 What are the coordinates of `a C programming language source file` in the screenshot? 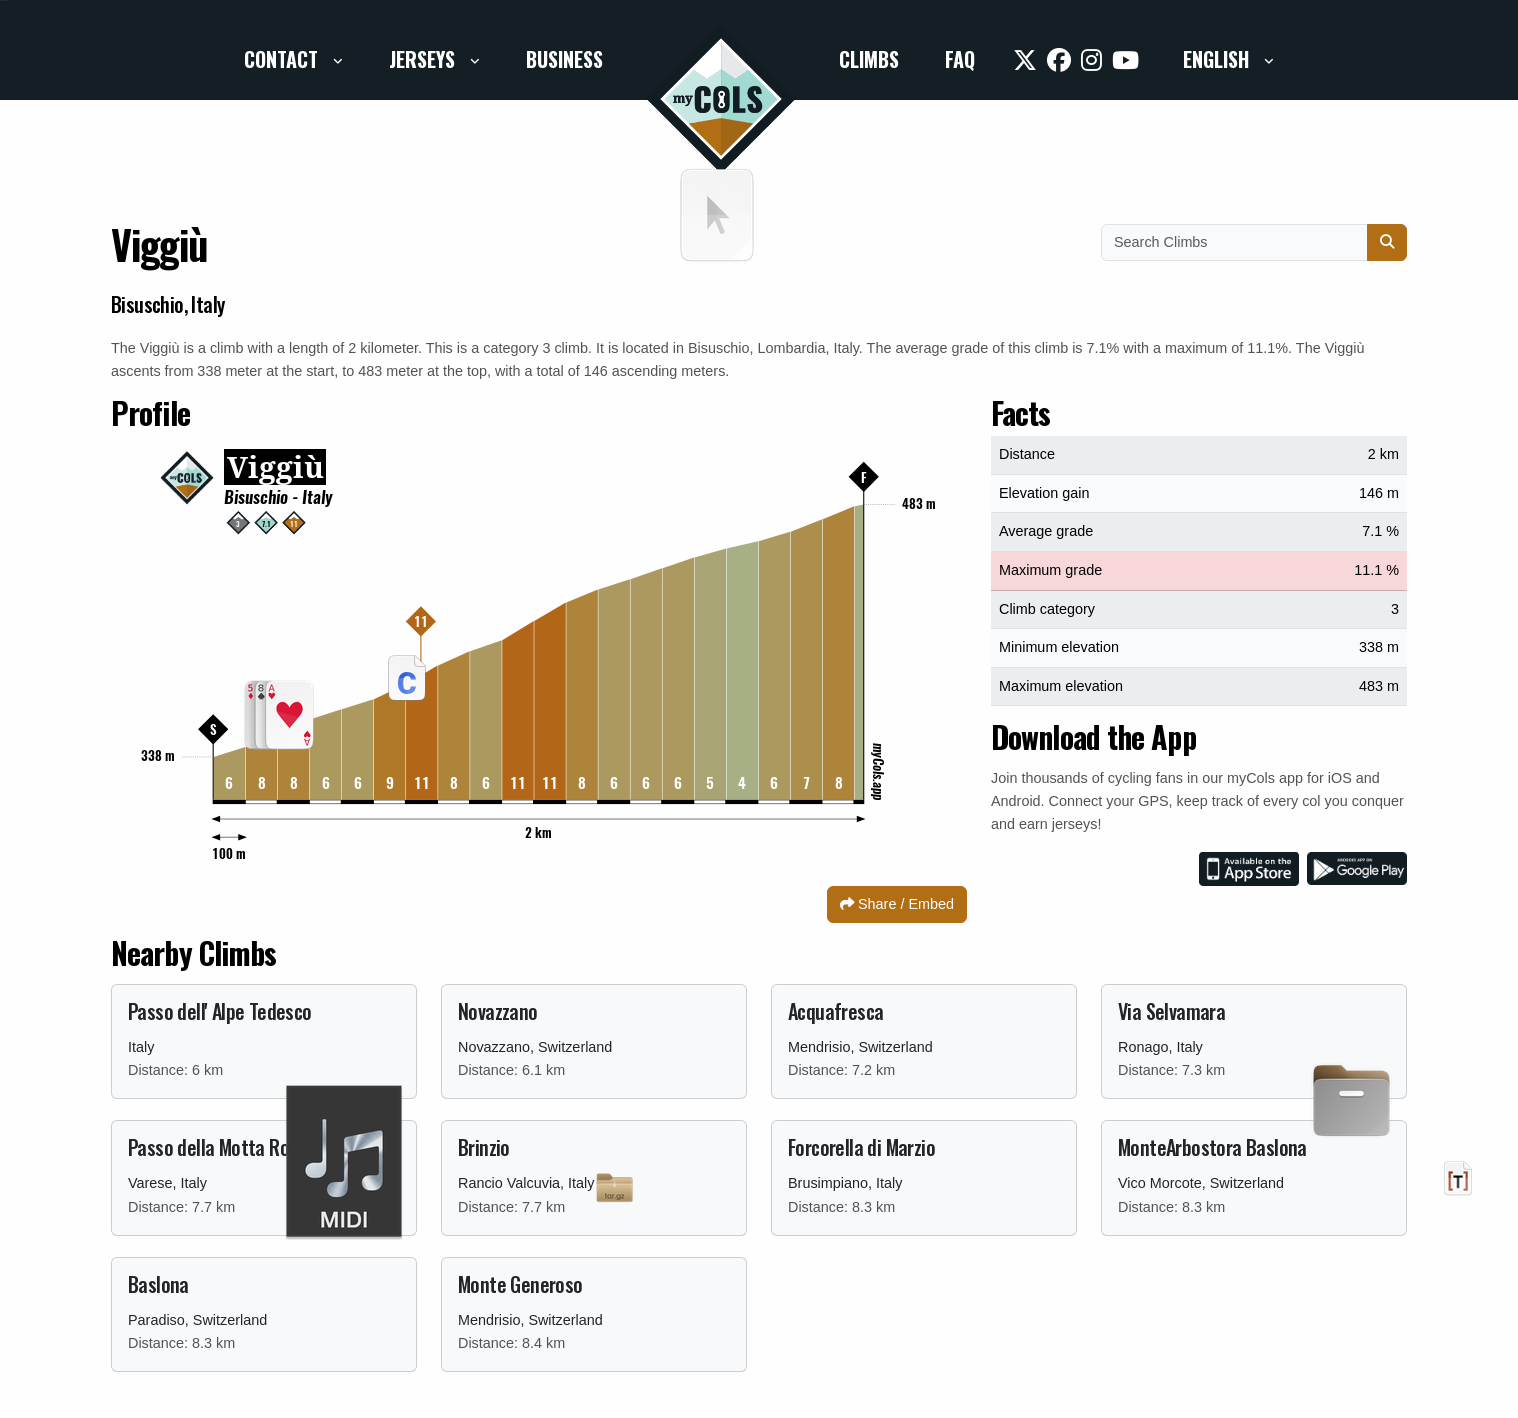 It's located at (407, 678).